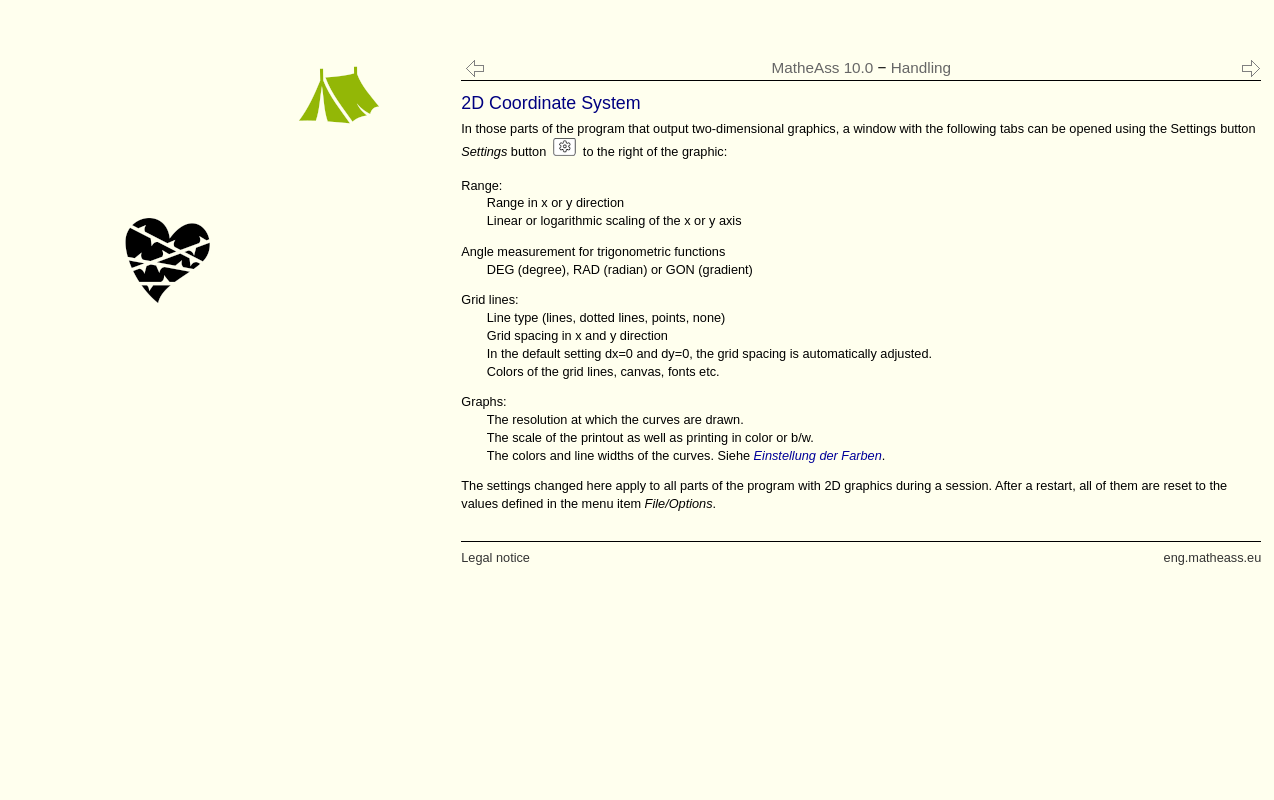  Describe the element at coordinates (339, 95) in the screenshot. I see `access camping or outdoor activity features` at that location.